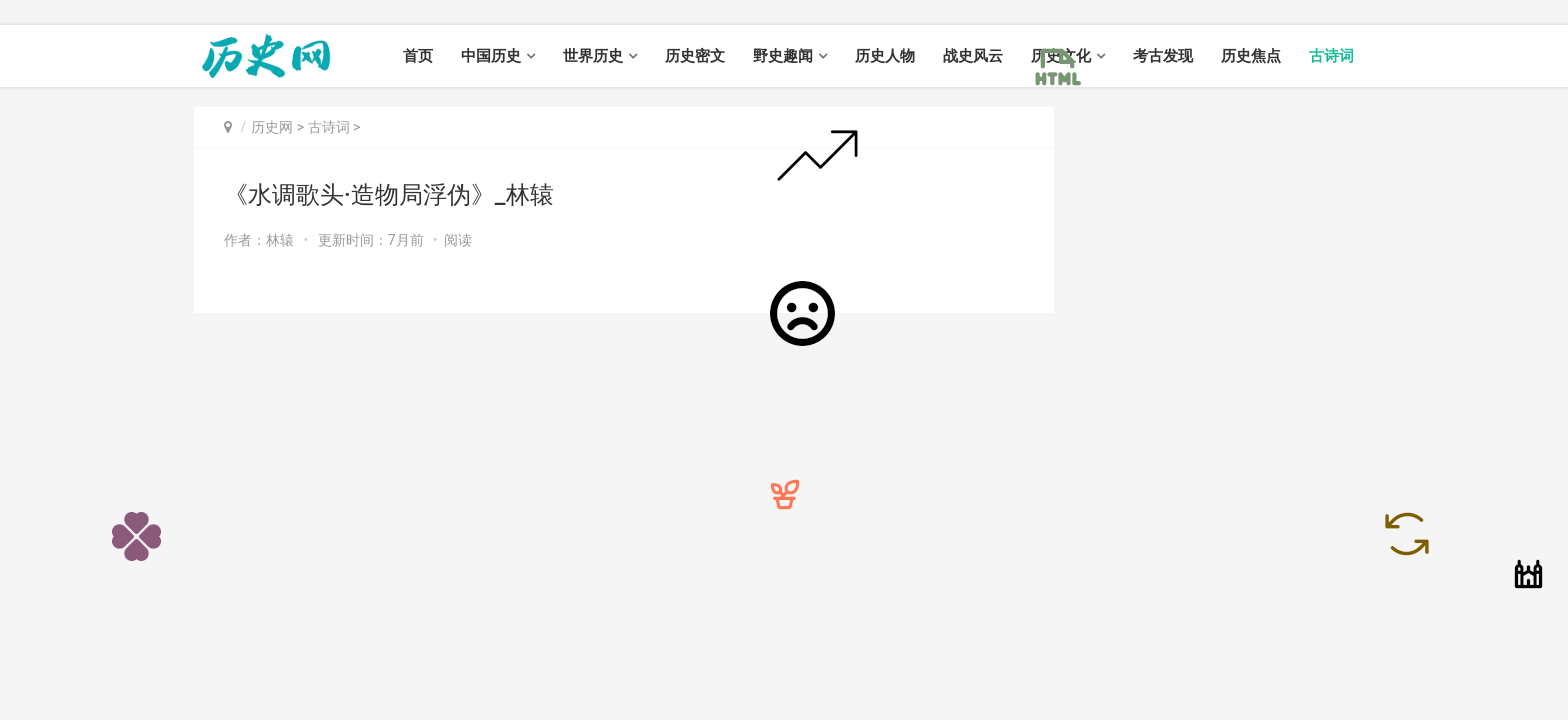  Describe the element at coordinates (1407, 534) in the screenshot. I see `refresh or reload content` at that location.